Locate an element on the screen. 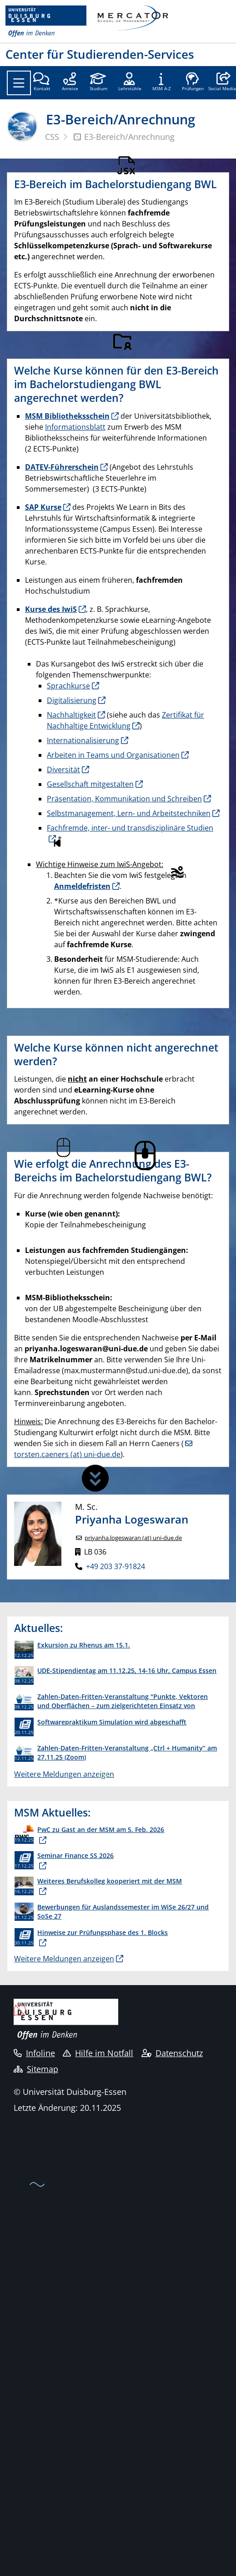 This screenshot has height=2576, width=236. middle mouse button click action is located at coordinates (145, 1155).